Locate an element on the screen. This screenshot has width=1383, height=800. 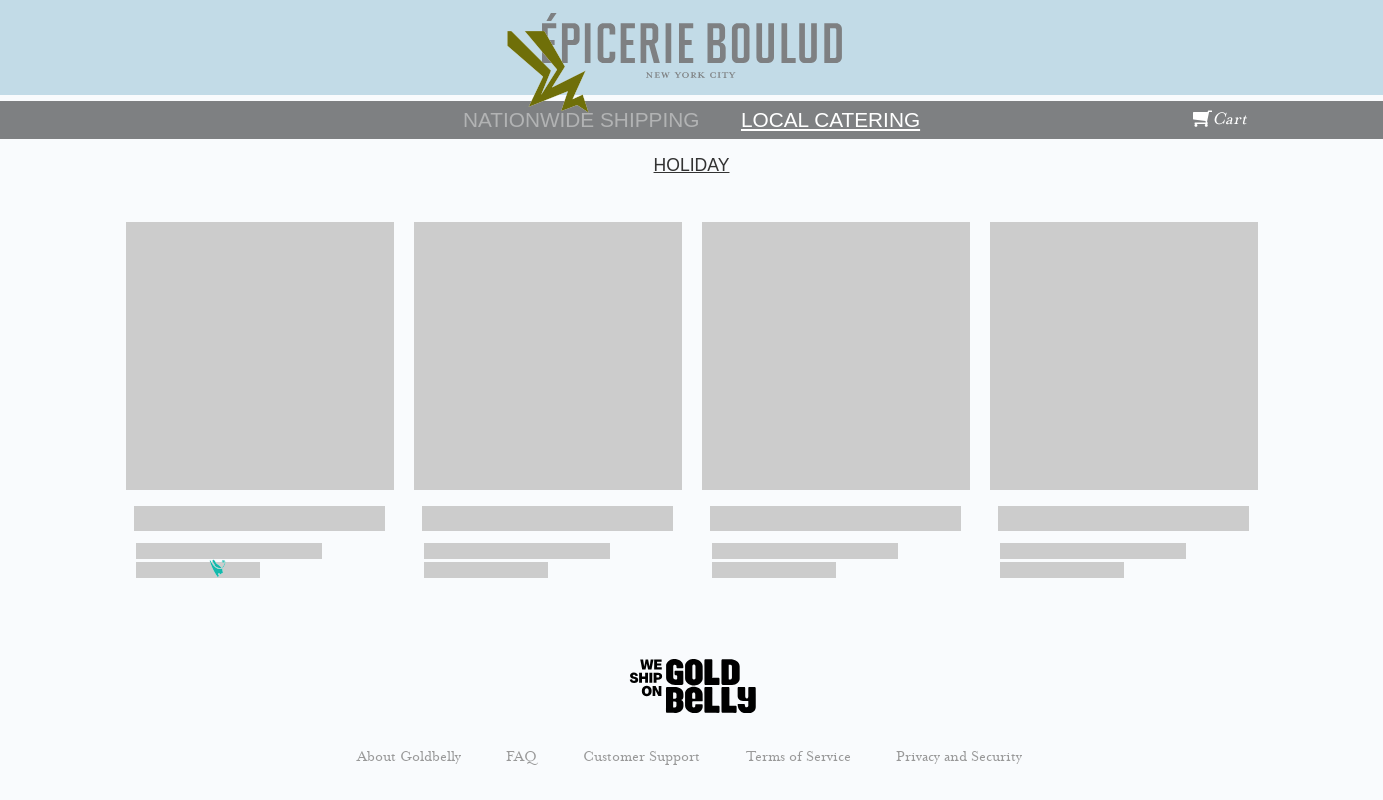
activate focus mode or concentration boost is located at coordinates (547, 71).